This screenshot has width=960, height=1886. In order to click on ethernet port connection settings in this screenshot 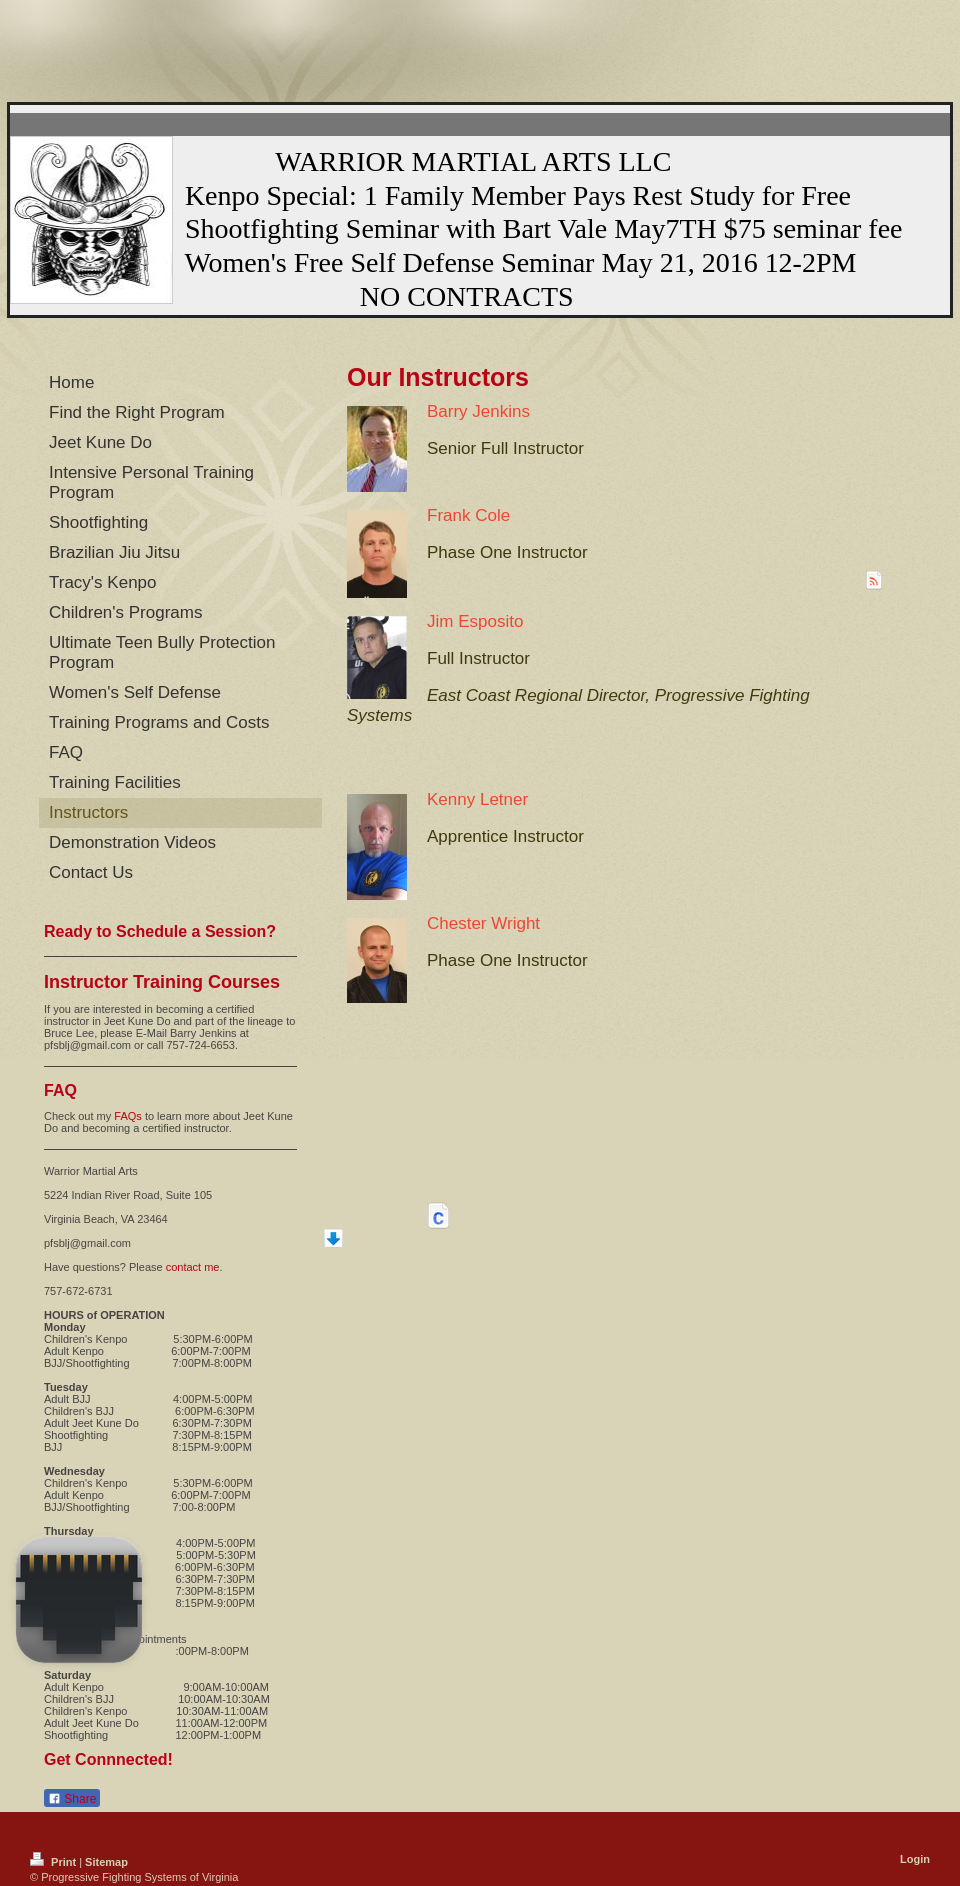, I will do `click(79, 1600)`.